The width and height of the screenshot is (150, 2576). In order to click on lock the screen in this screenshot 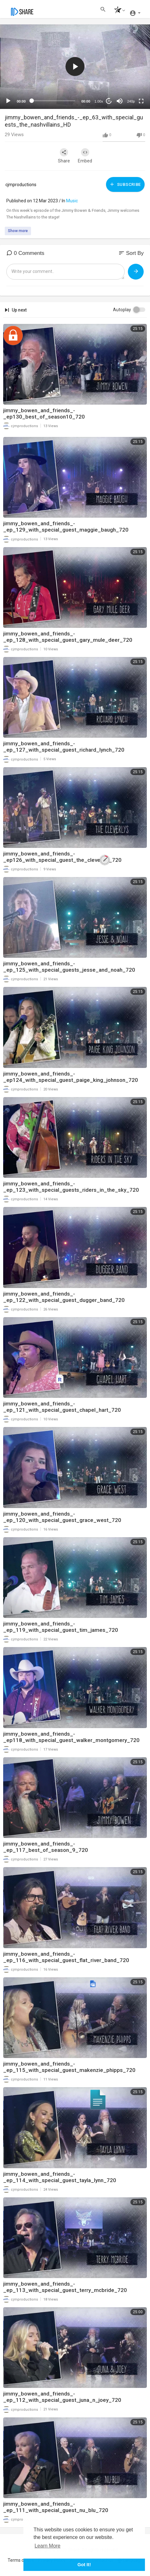, I will do `click(13, 335)`.